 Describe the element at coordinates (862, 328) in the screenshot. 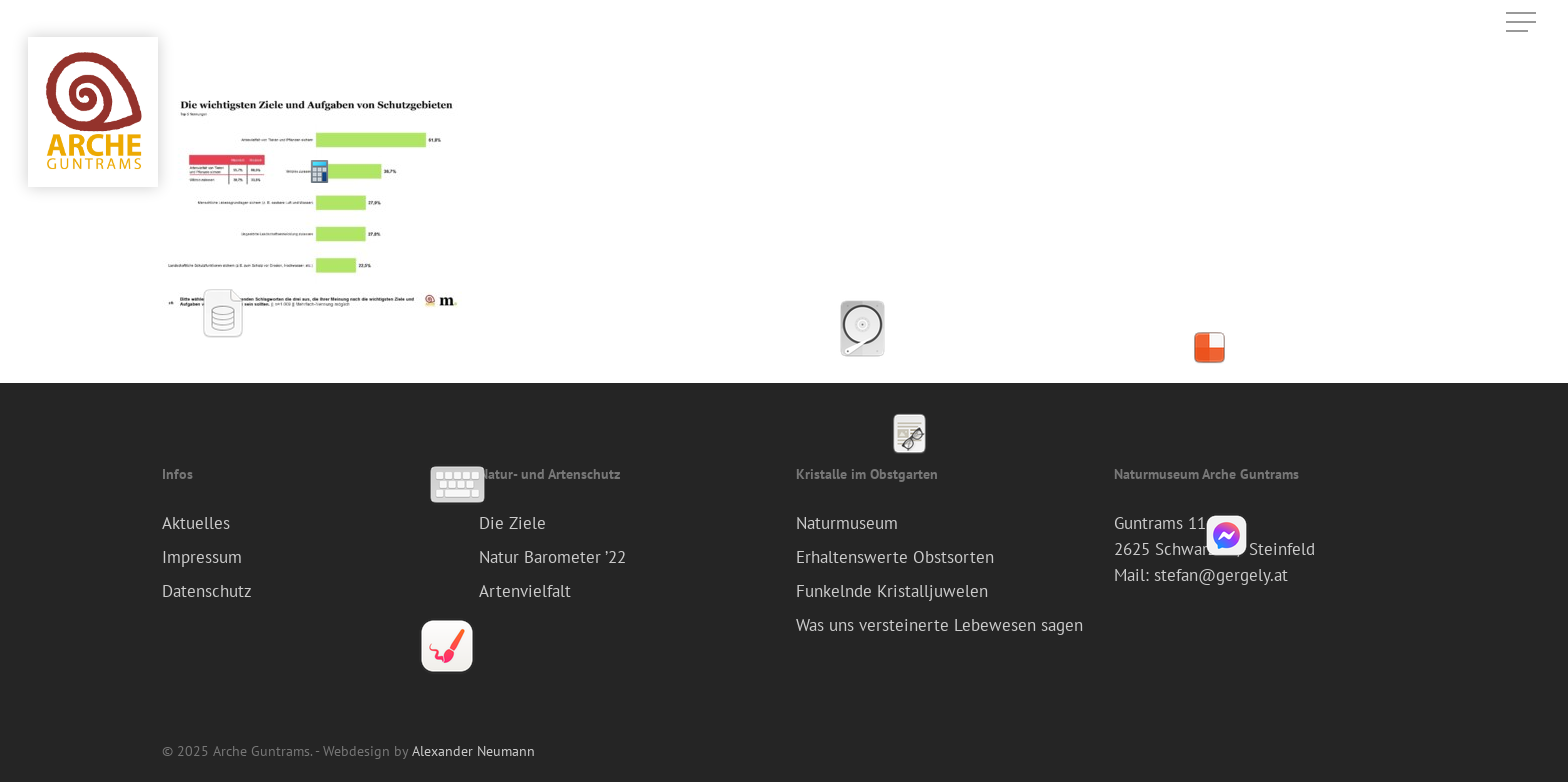

I see `open disk utility application` at that location.